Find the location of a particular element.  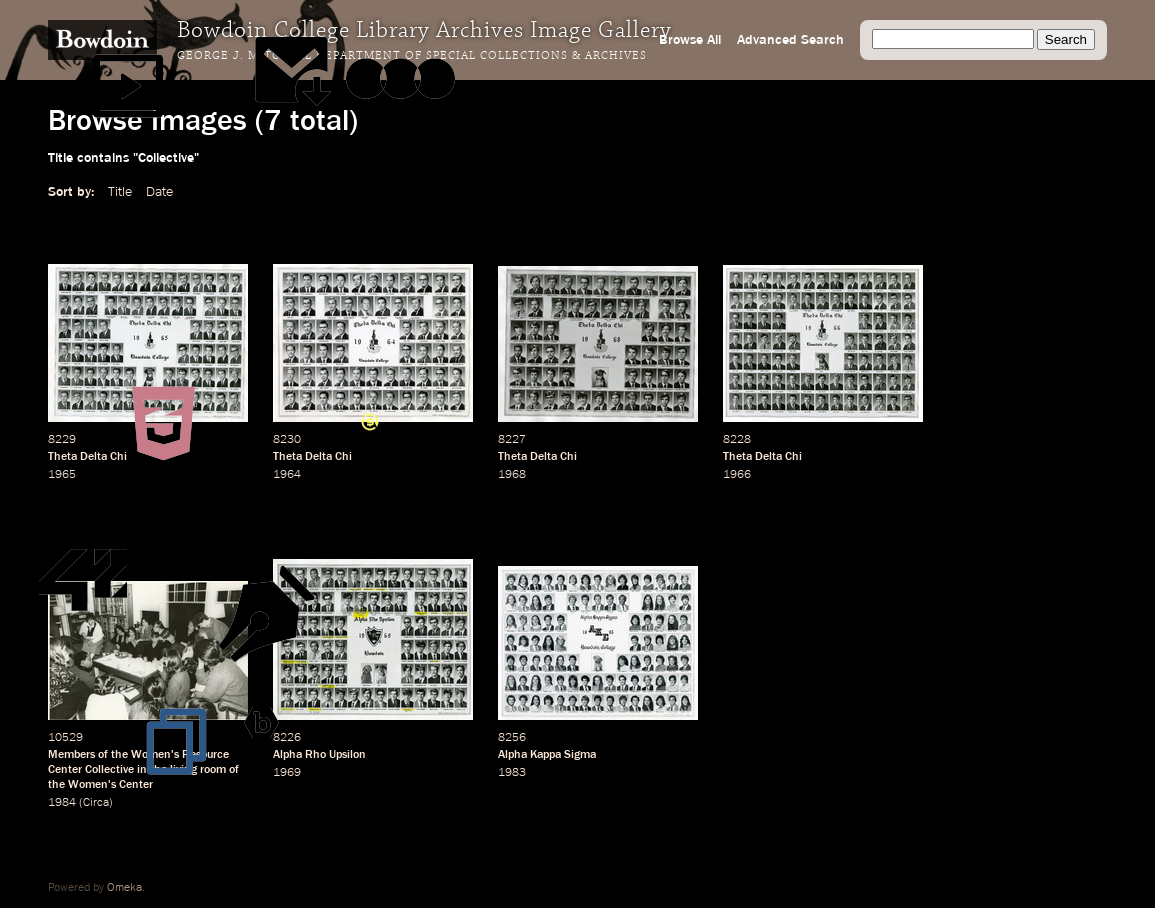

play a video or movie is located at coordinates (128, 86).